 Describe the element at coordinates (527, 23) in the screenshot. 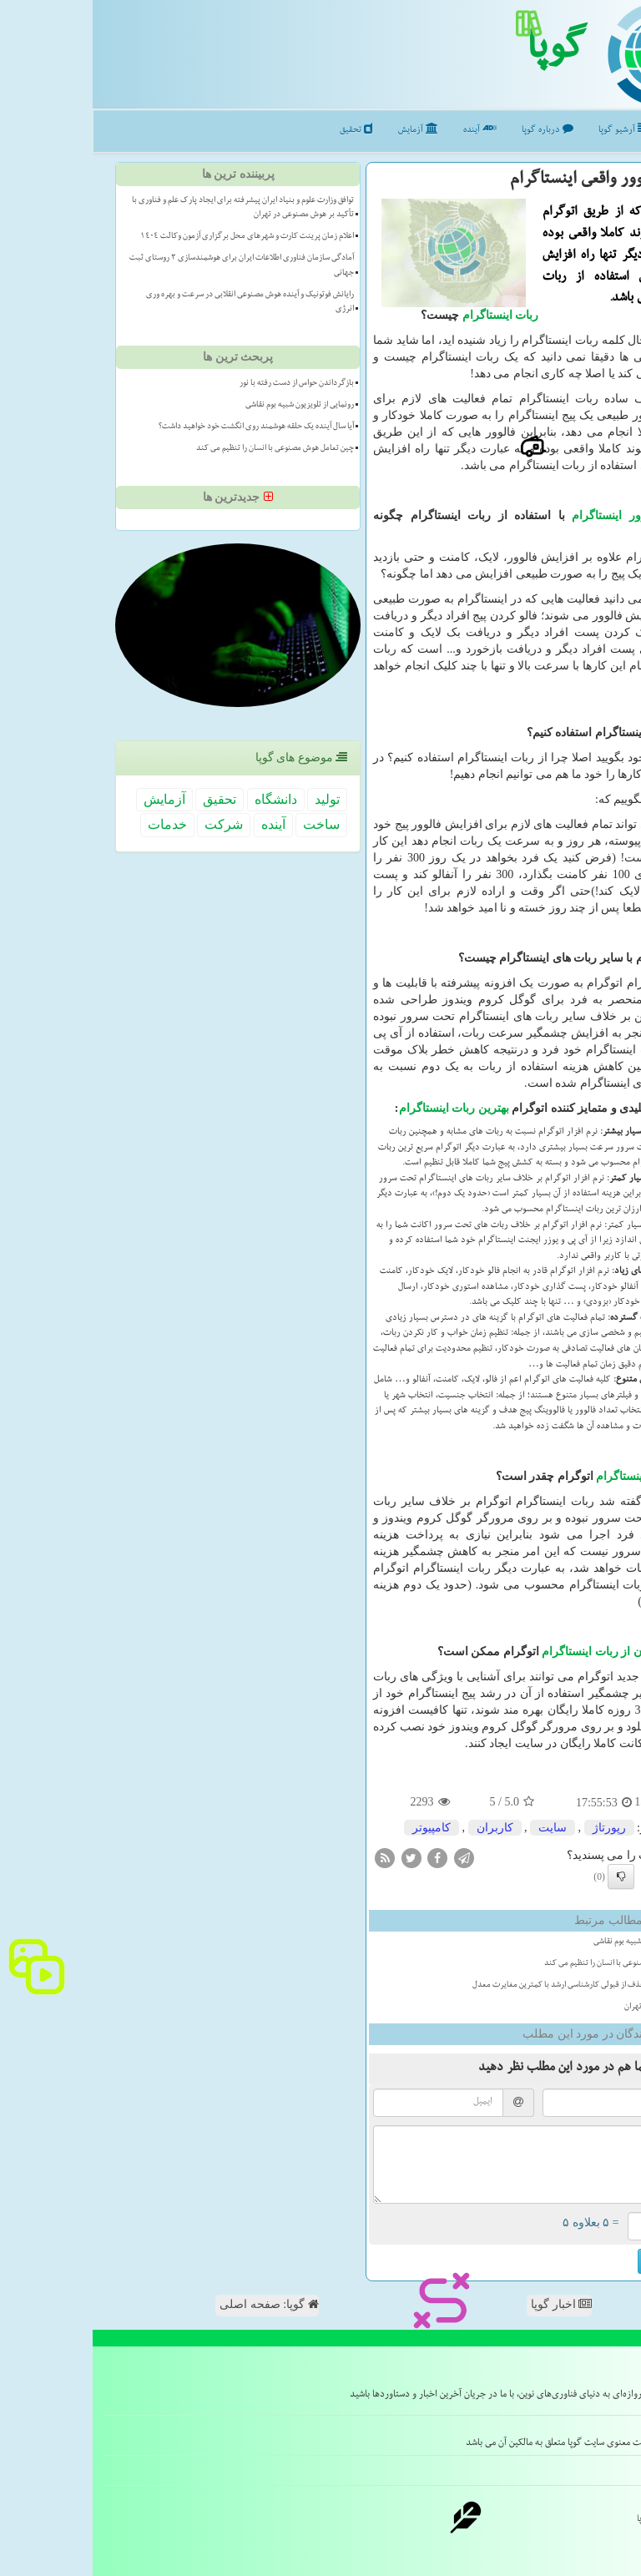

I see `access your library or book collection` at that location.